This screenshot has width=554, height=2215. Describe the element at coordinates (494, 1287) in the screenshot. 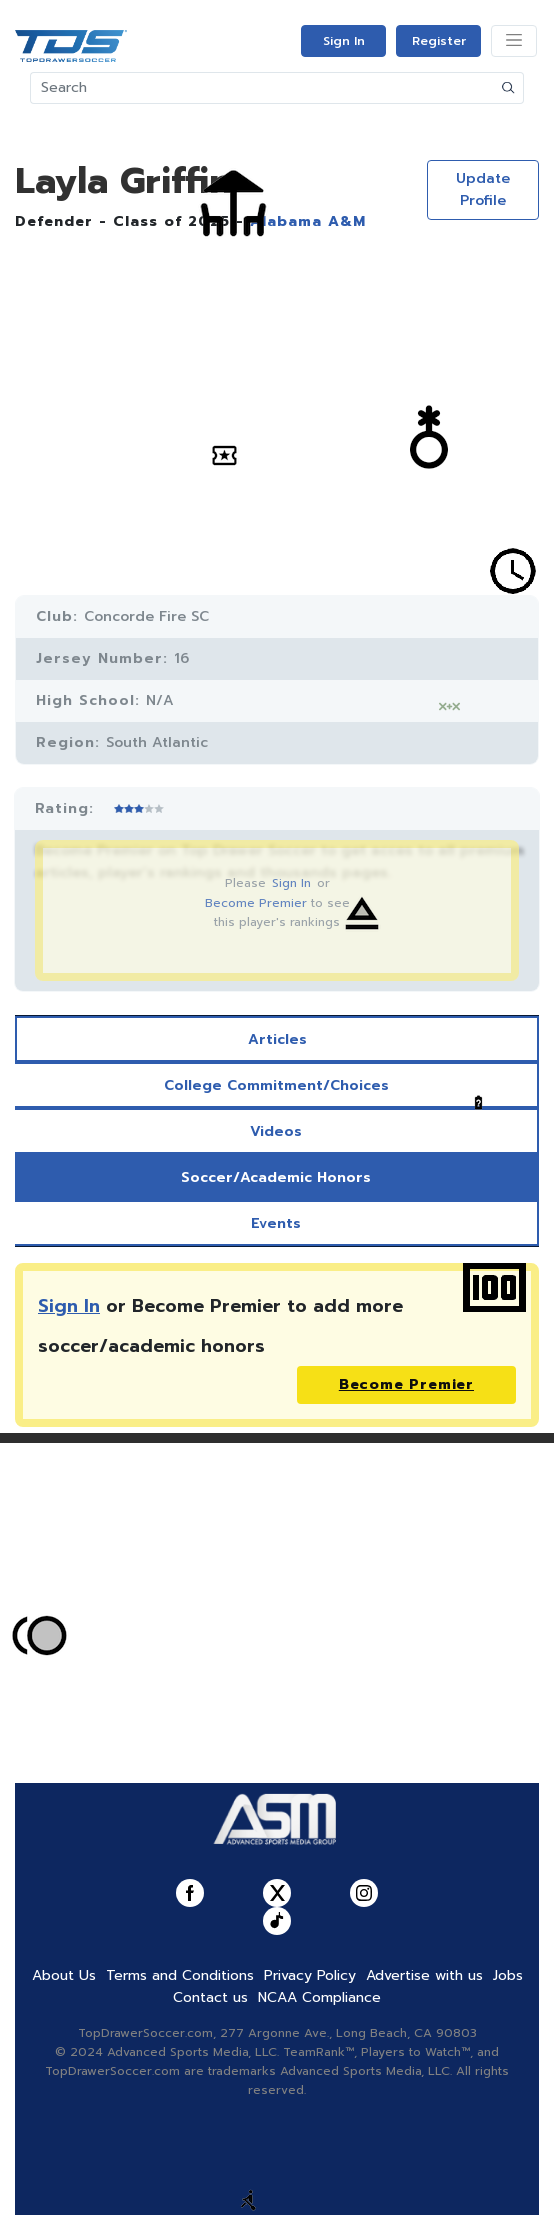

I see `view currency or monetary information` at that location.